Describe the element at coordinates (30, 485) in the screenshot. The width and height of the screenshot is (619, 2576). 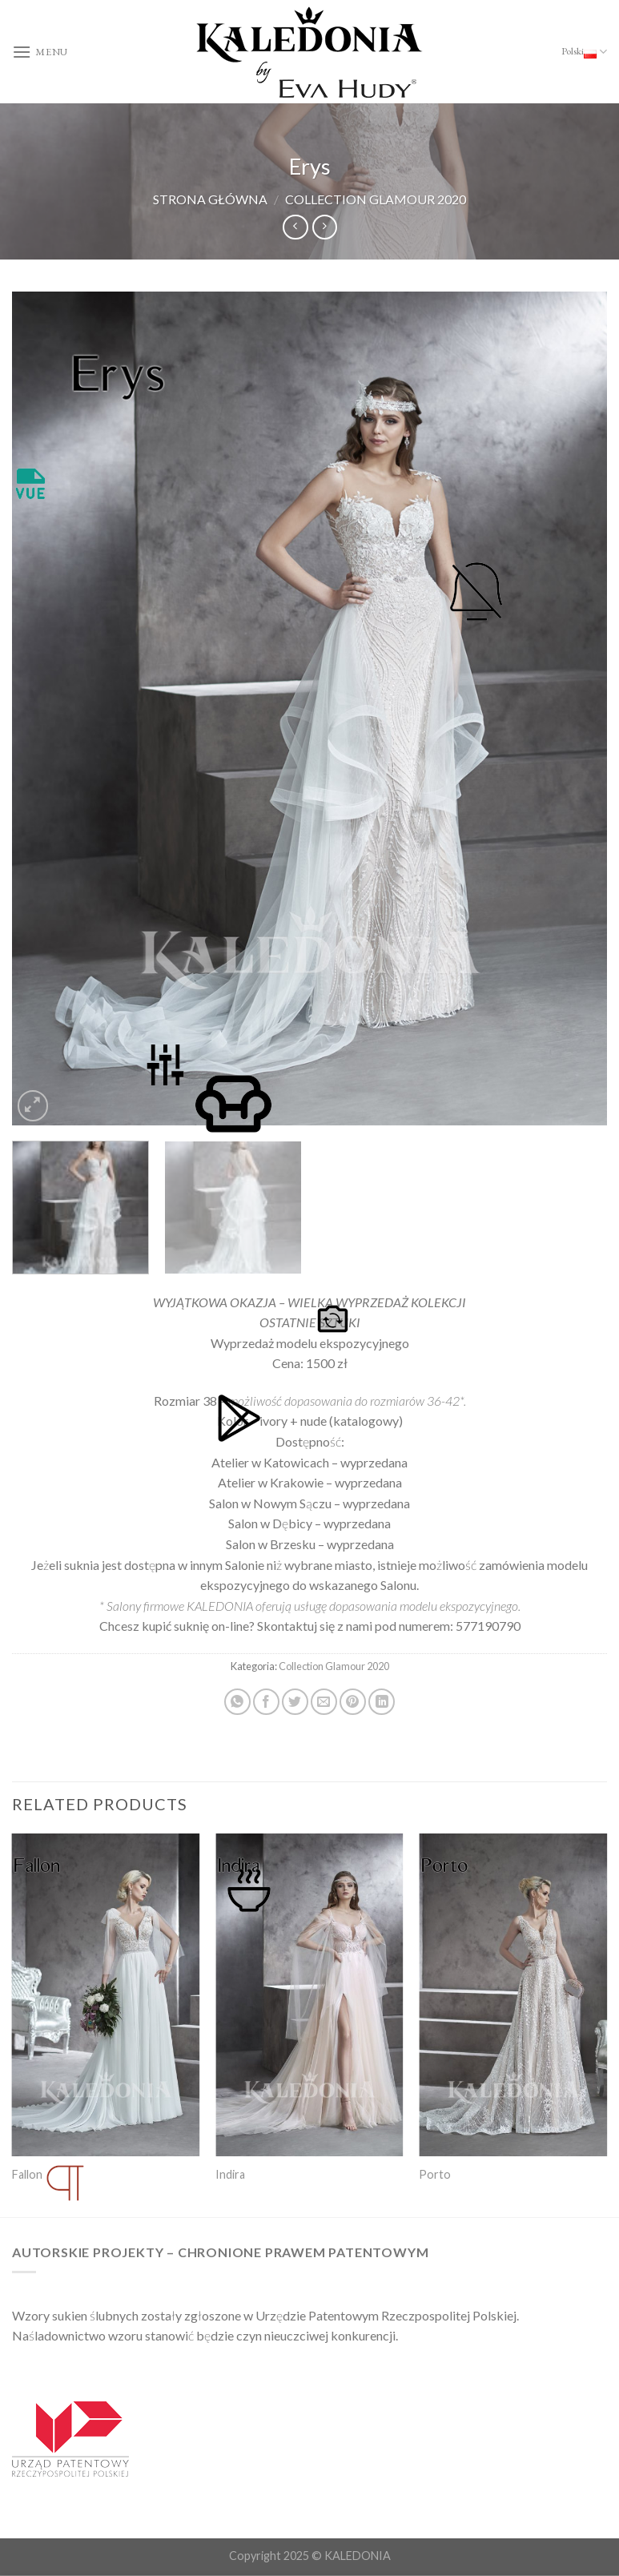
I see `a Vue.js framework file` at that location.